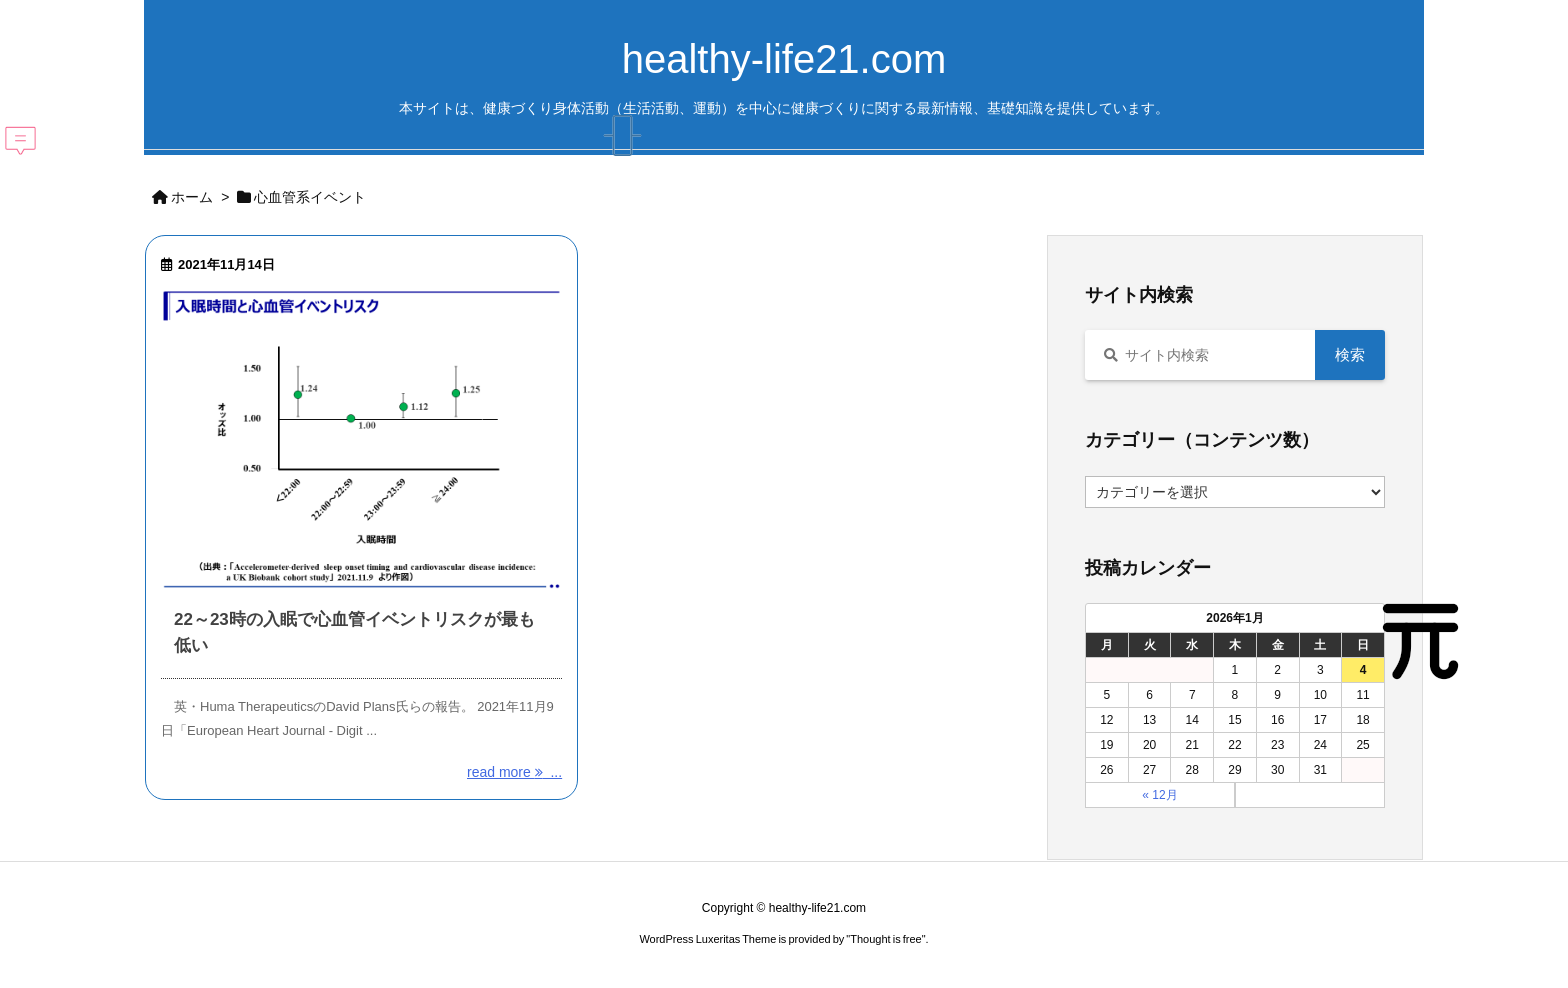 The width and height of the screenshot is (1568, 988). I want to click on align object to vertical center, so click(622, 135).